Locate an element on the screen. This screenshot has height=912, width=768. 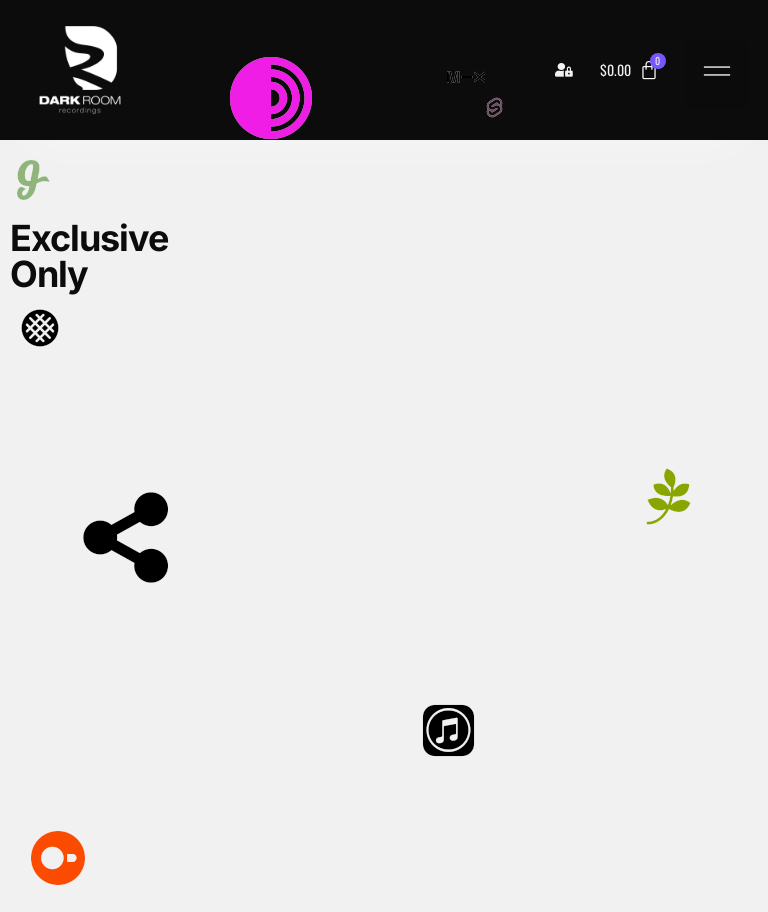
svelte framework logo is located at coordinates (494, 107).